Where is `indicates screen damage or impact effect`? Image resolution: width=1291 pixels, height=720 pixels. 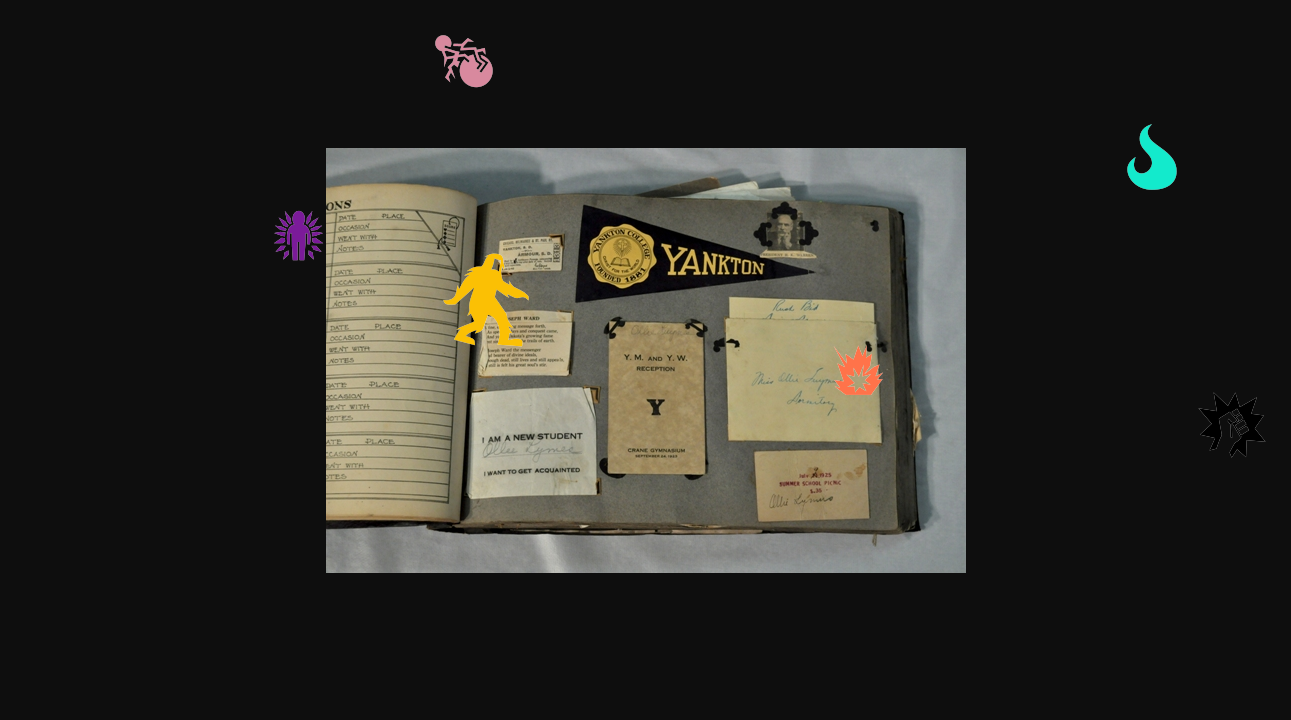
indicates screen damage or impact effect is located at coordinates (858, 370).